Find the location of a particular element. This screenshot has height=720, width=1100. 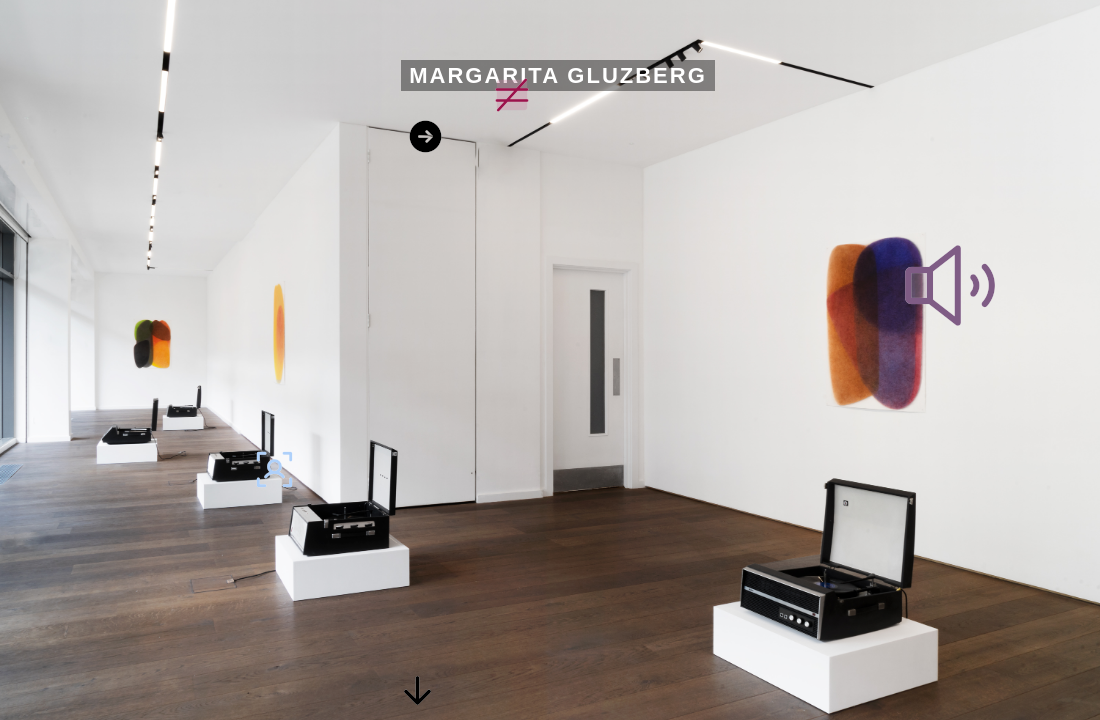

indicates values are not equal or matching is located at coordinates (512, 95).